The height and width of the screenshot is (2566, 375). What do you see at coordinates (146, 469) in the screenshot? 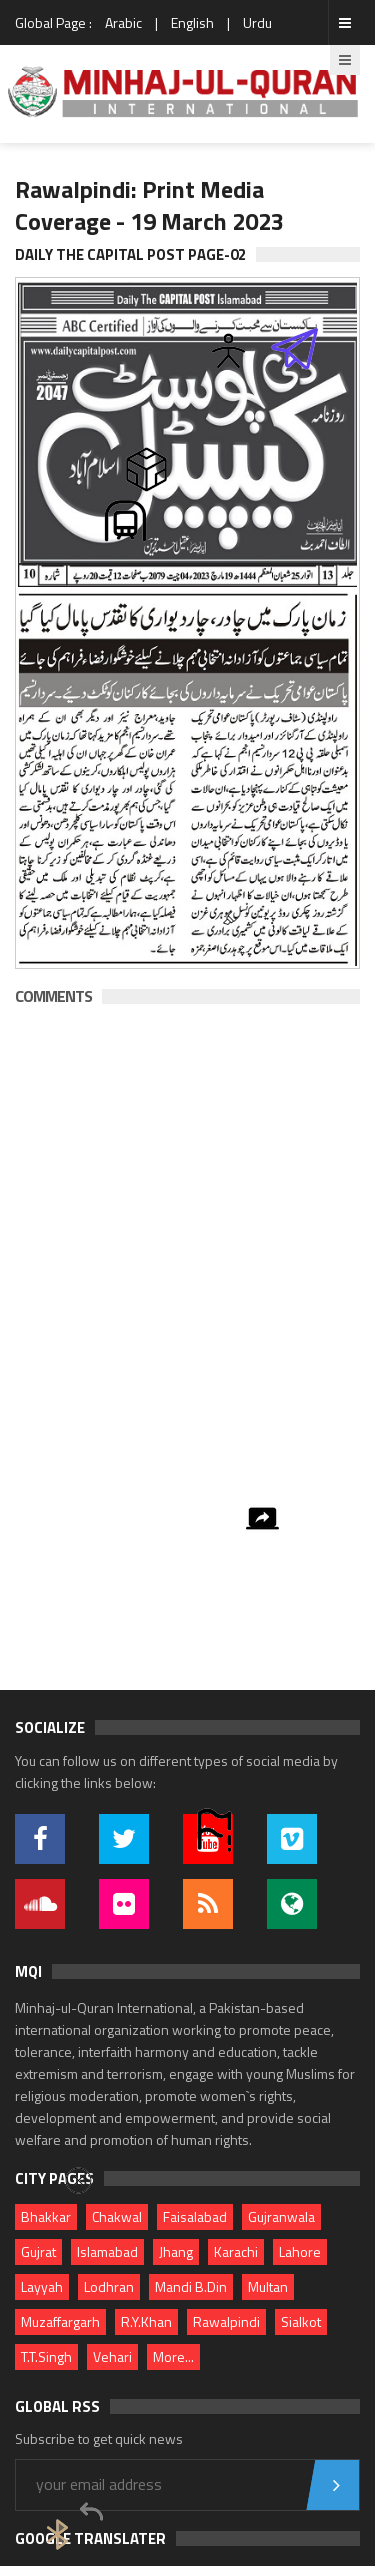
I see `open CodeSandbox development environment` at bounding box center [146, 469].